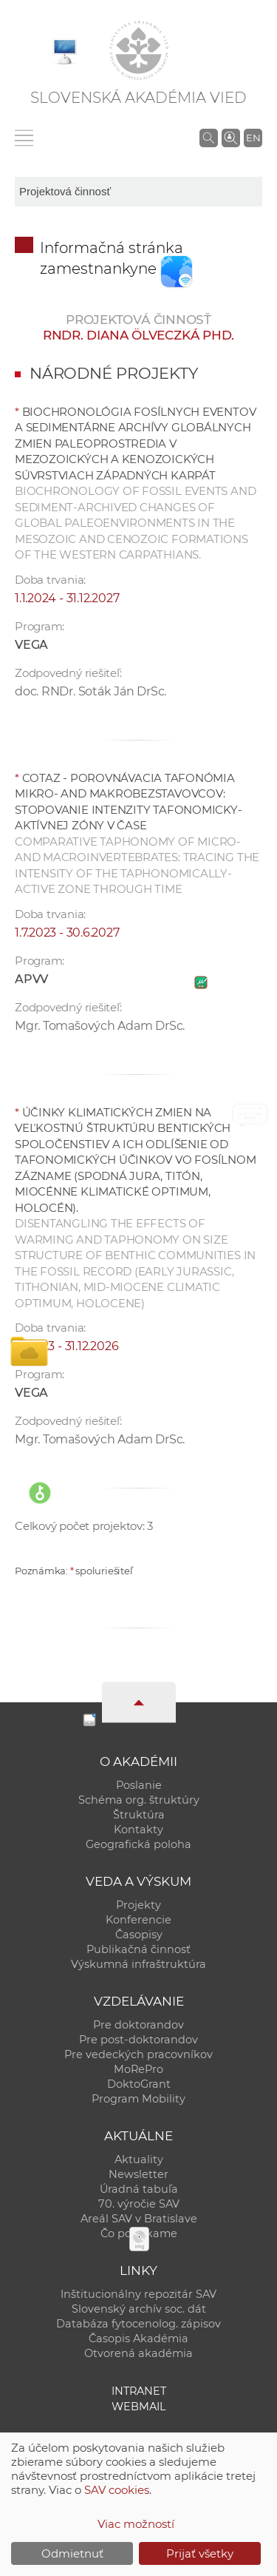  What do you see at coordinates (177, 272) in the screenshot?
I see `open knemo network monitoring app` at bounding box center [177, 272].